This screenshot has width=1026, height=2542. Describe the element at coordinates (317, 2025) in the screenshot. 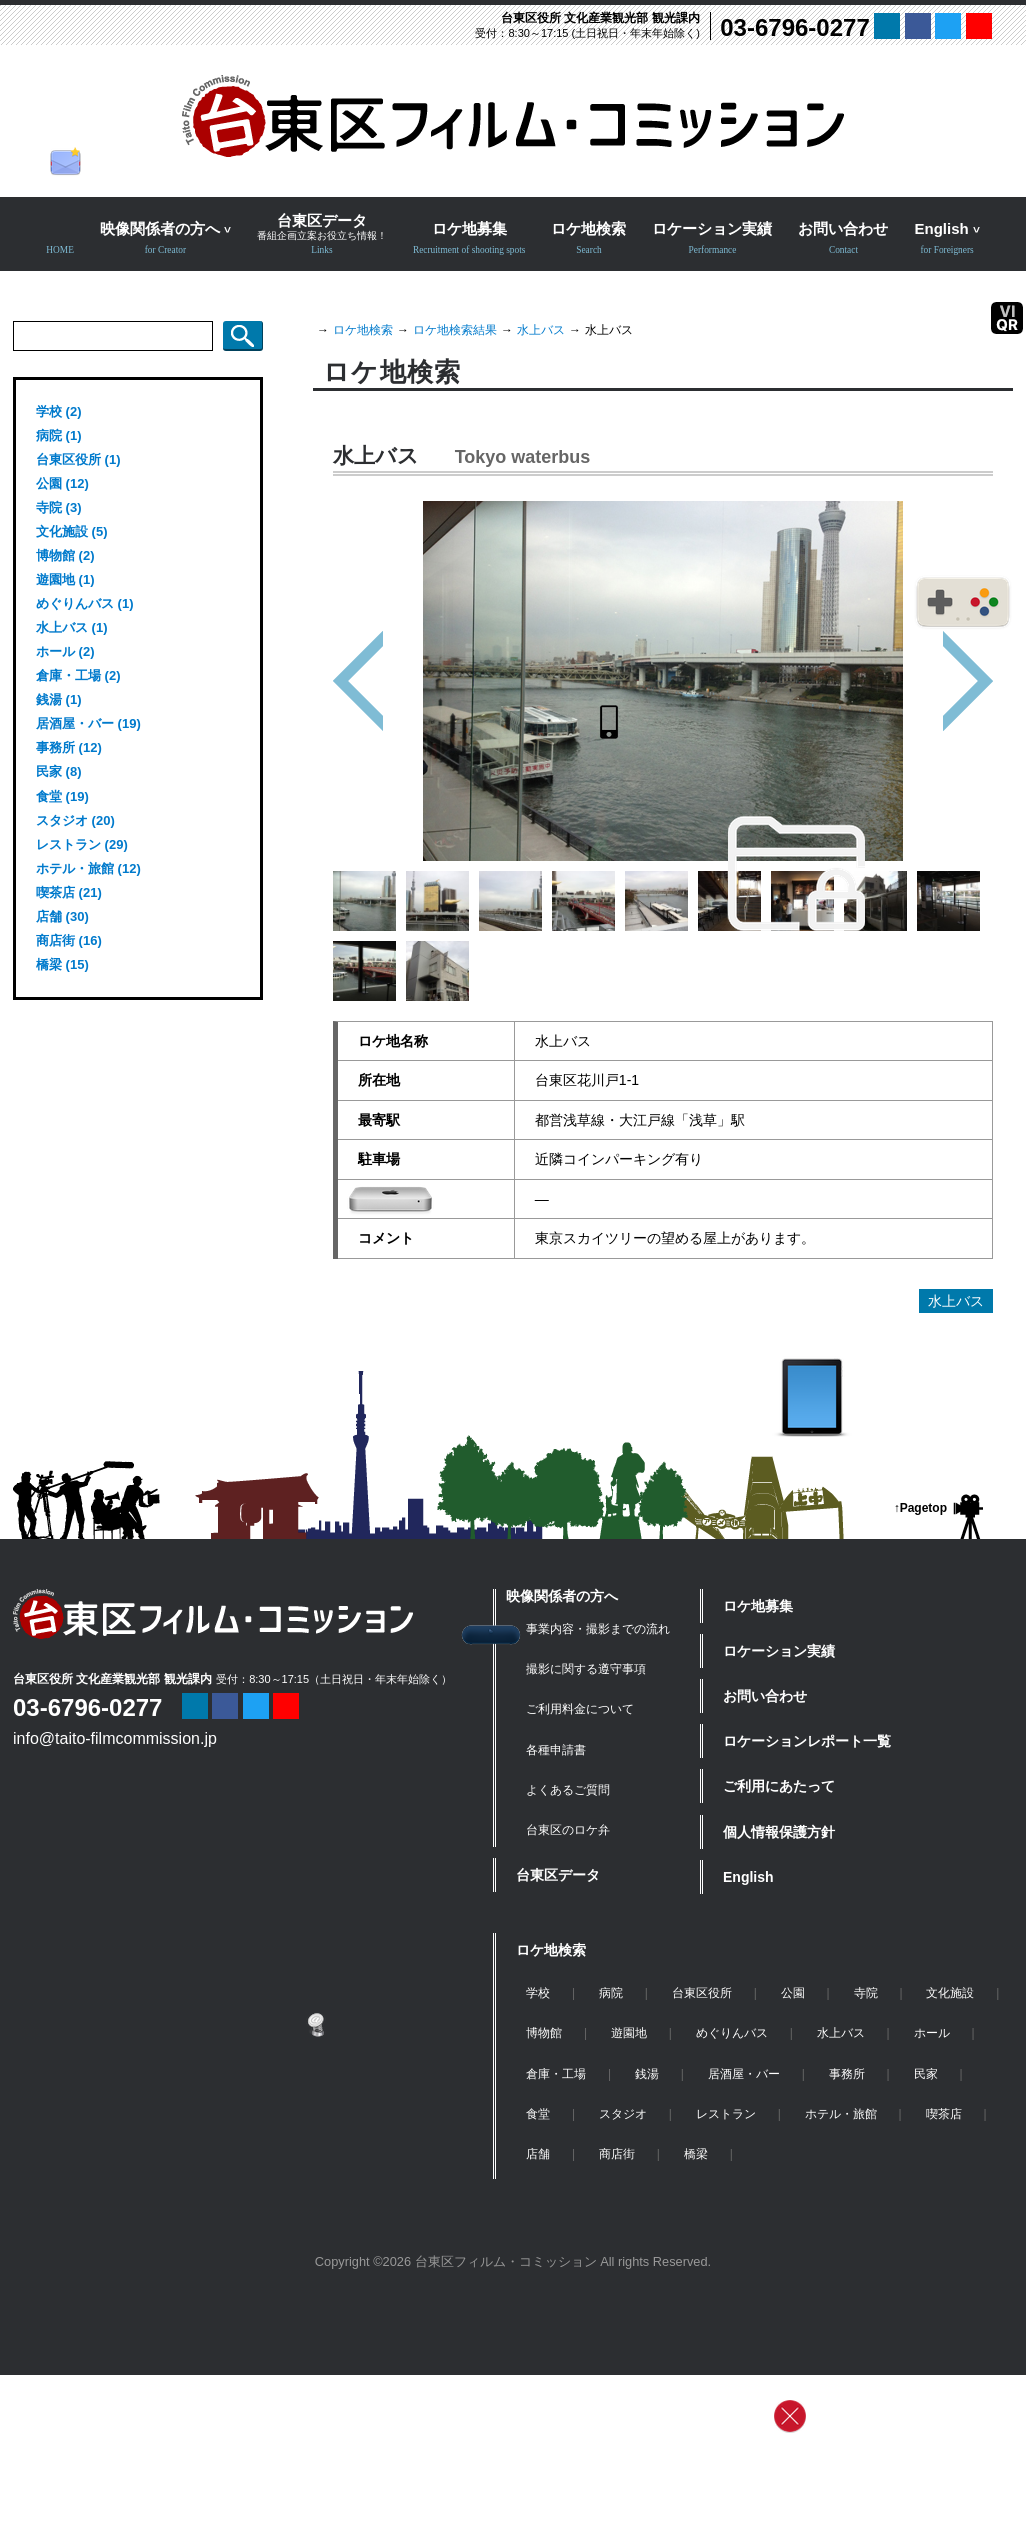

I see `open a web link or URL` at that location.